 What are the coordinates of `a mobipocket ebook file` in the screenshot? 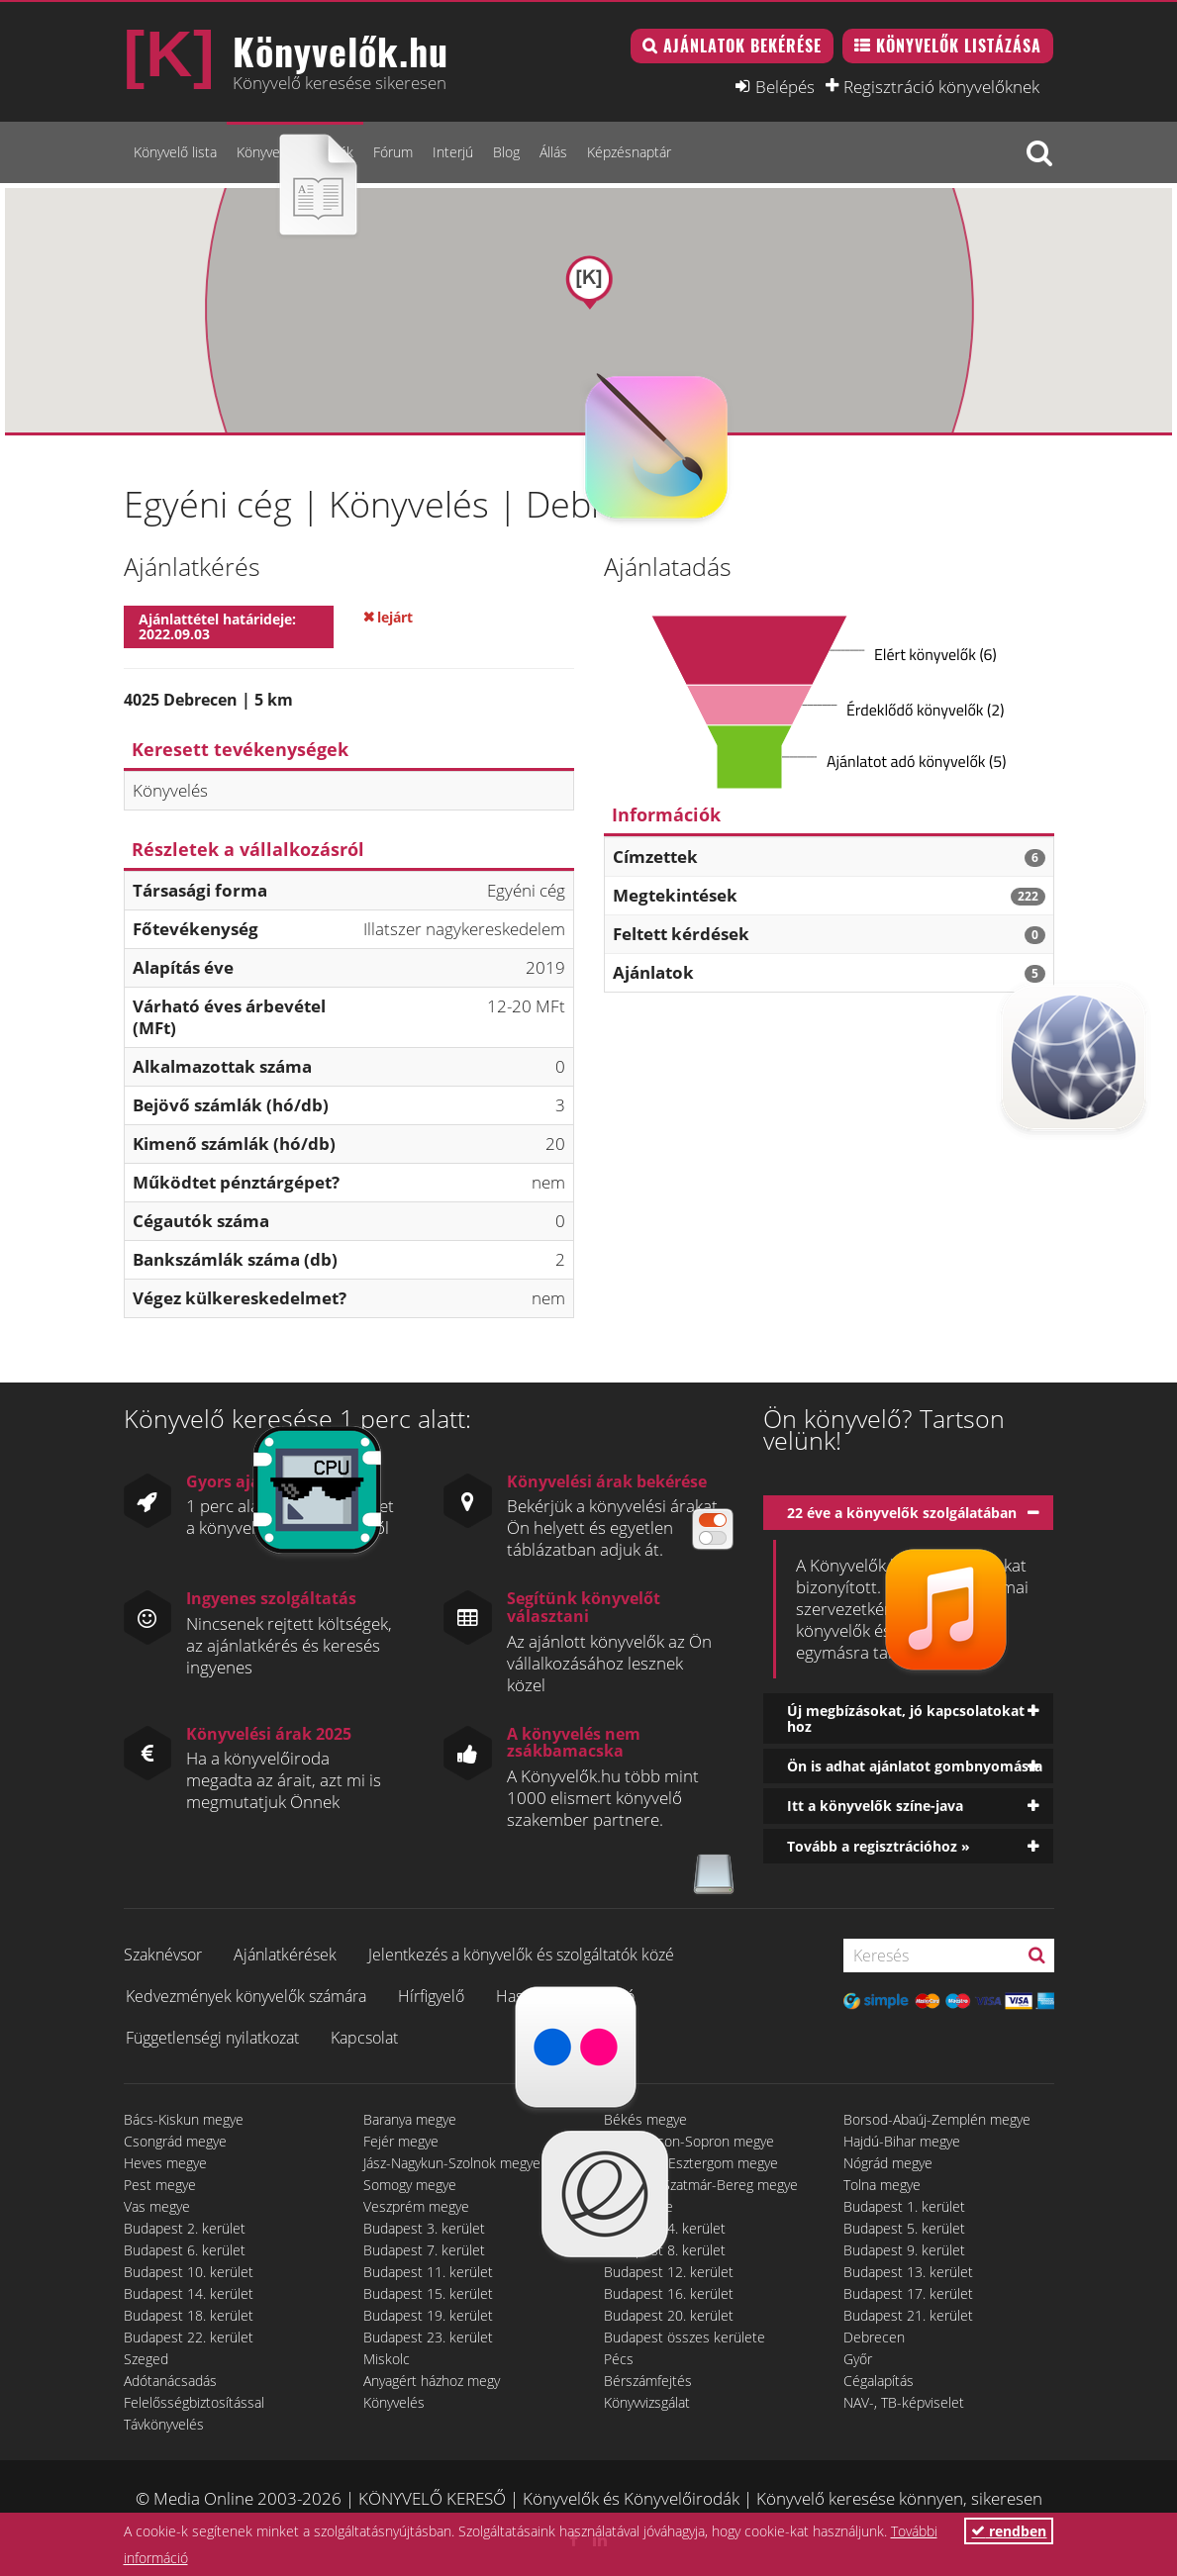 It's located at (318, 186).